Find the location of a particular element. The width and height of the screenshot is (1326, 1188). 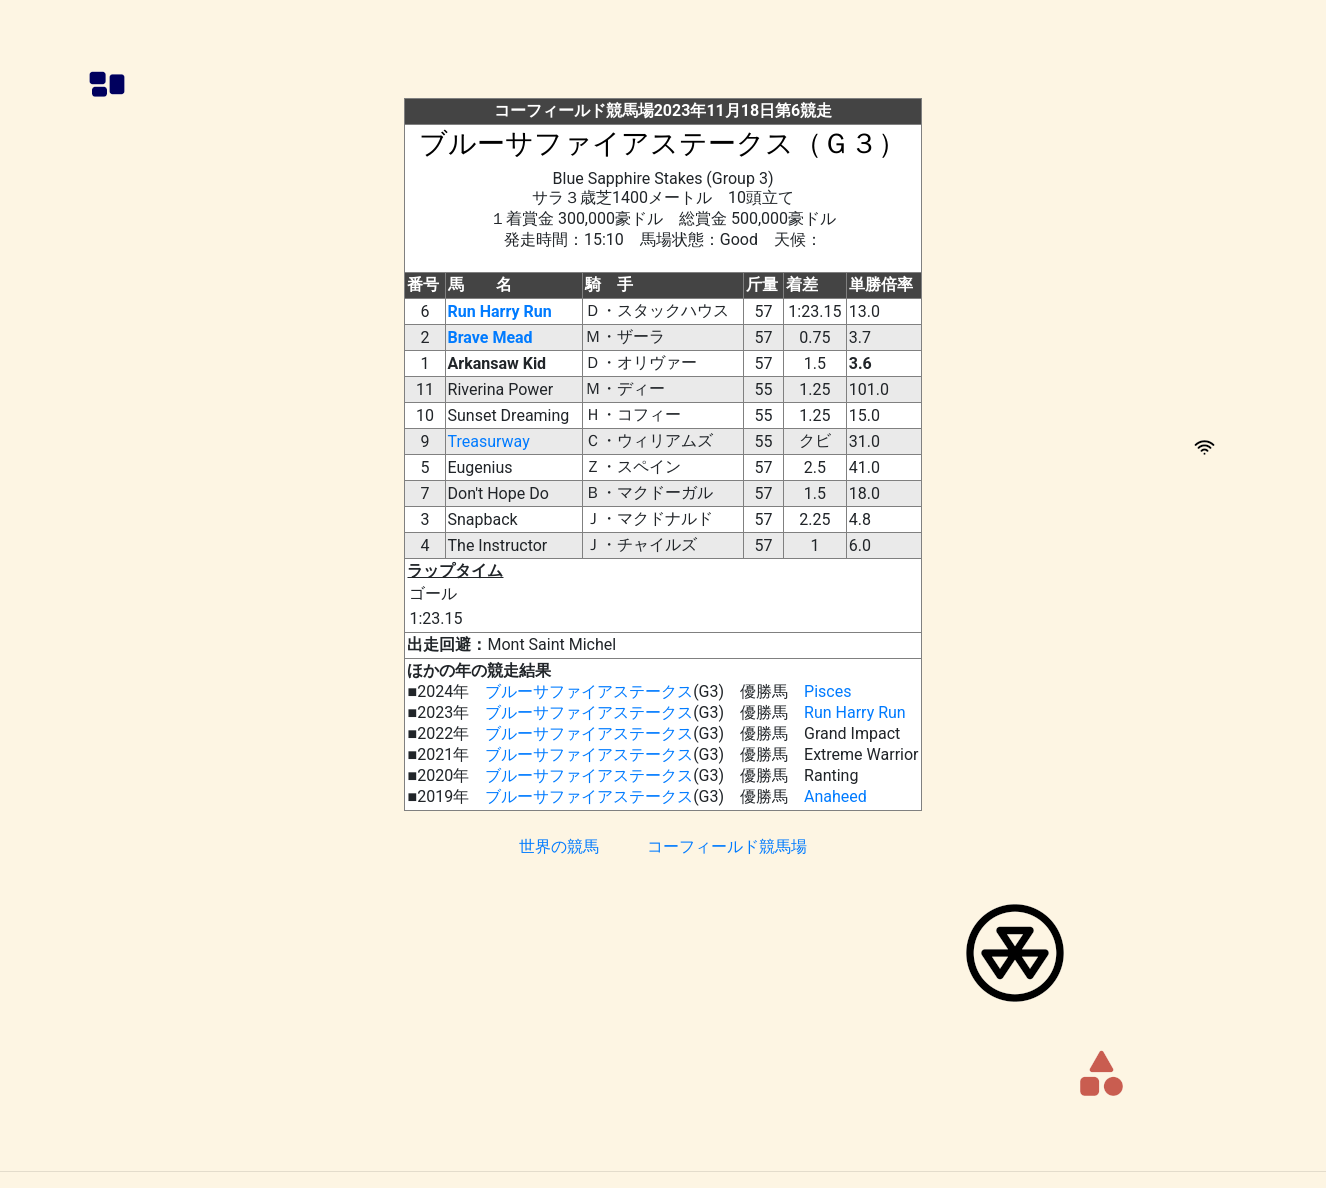

view grouped elements or components is located at coordinates (107, 83).